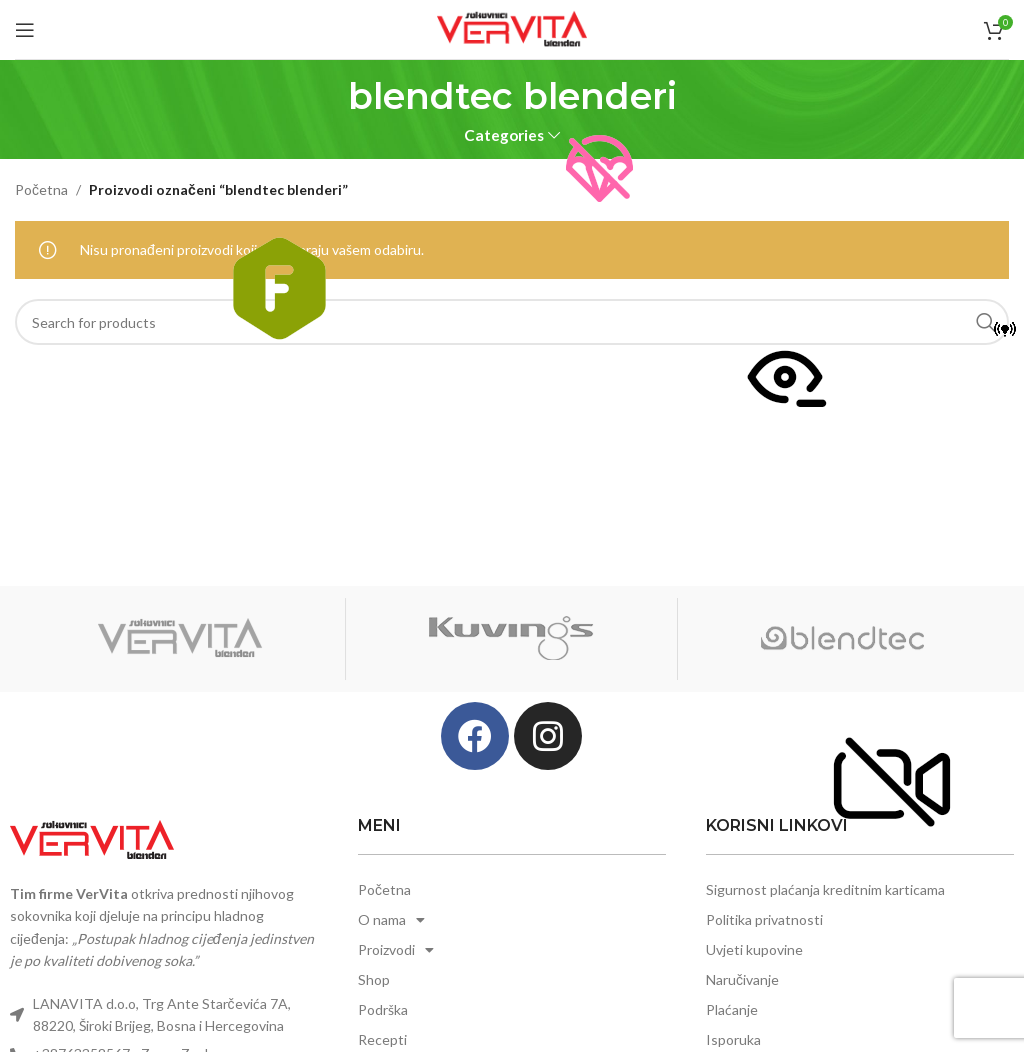 The width and height of the screenshot is (1024, 1052). Describe the element at coordinates (1005, 329) in the screenshot. I see `view AI-powered predictions or suggestions` at that location.